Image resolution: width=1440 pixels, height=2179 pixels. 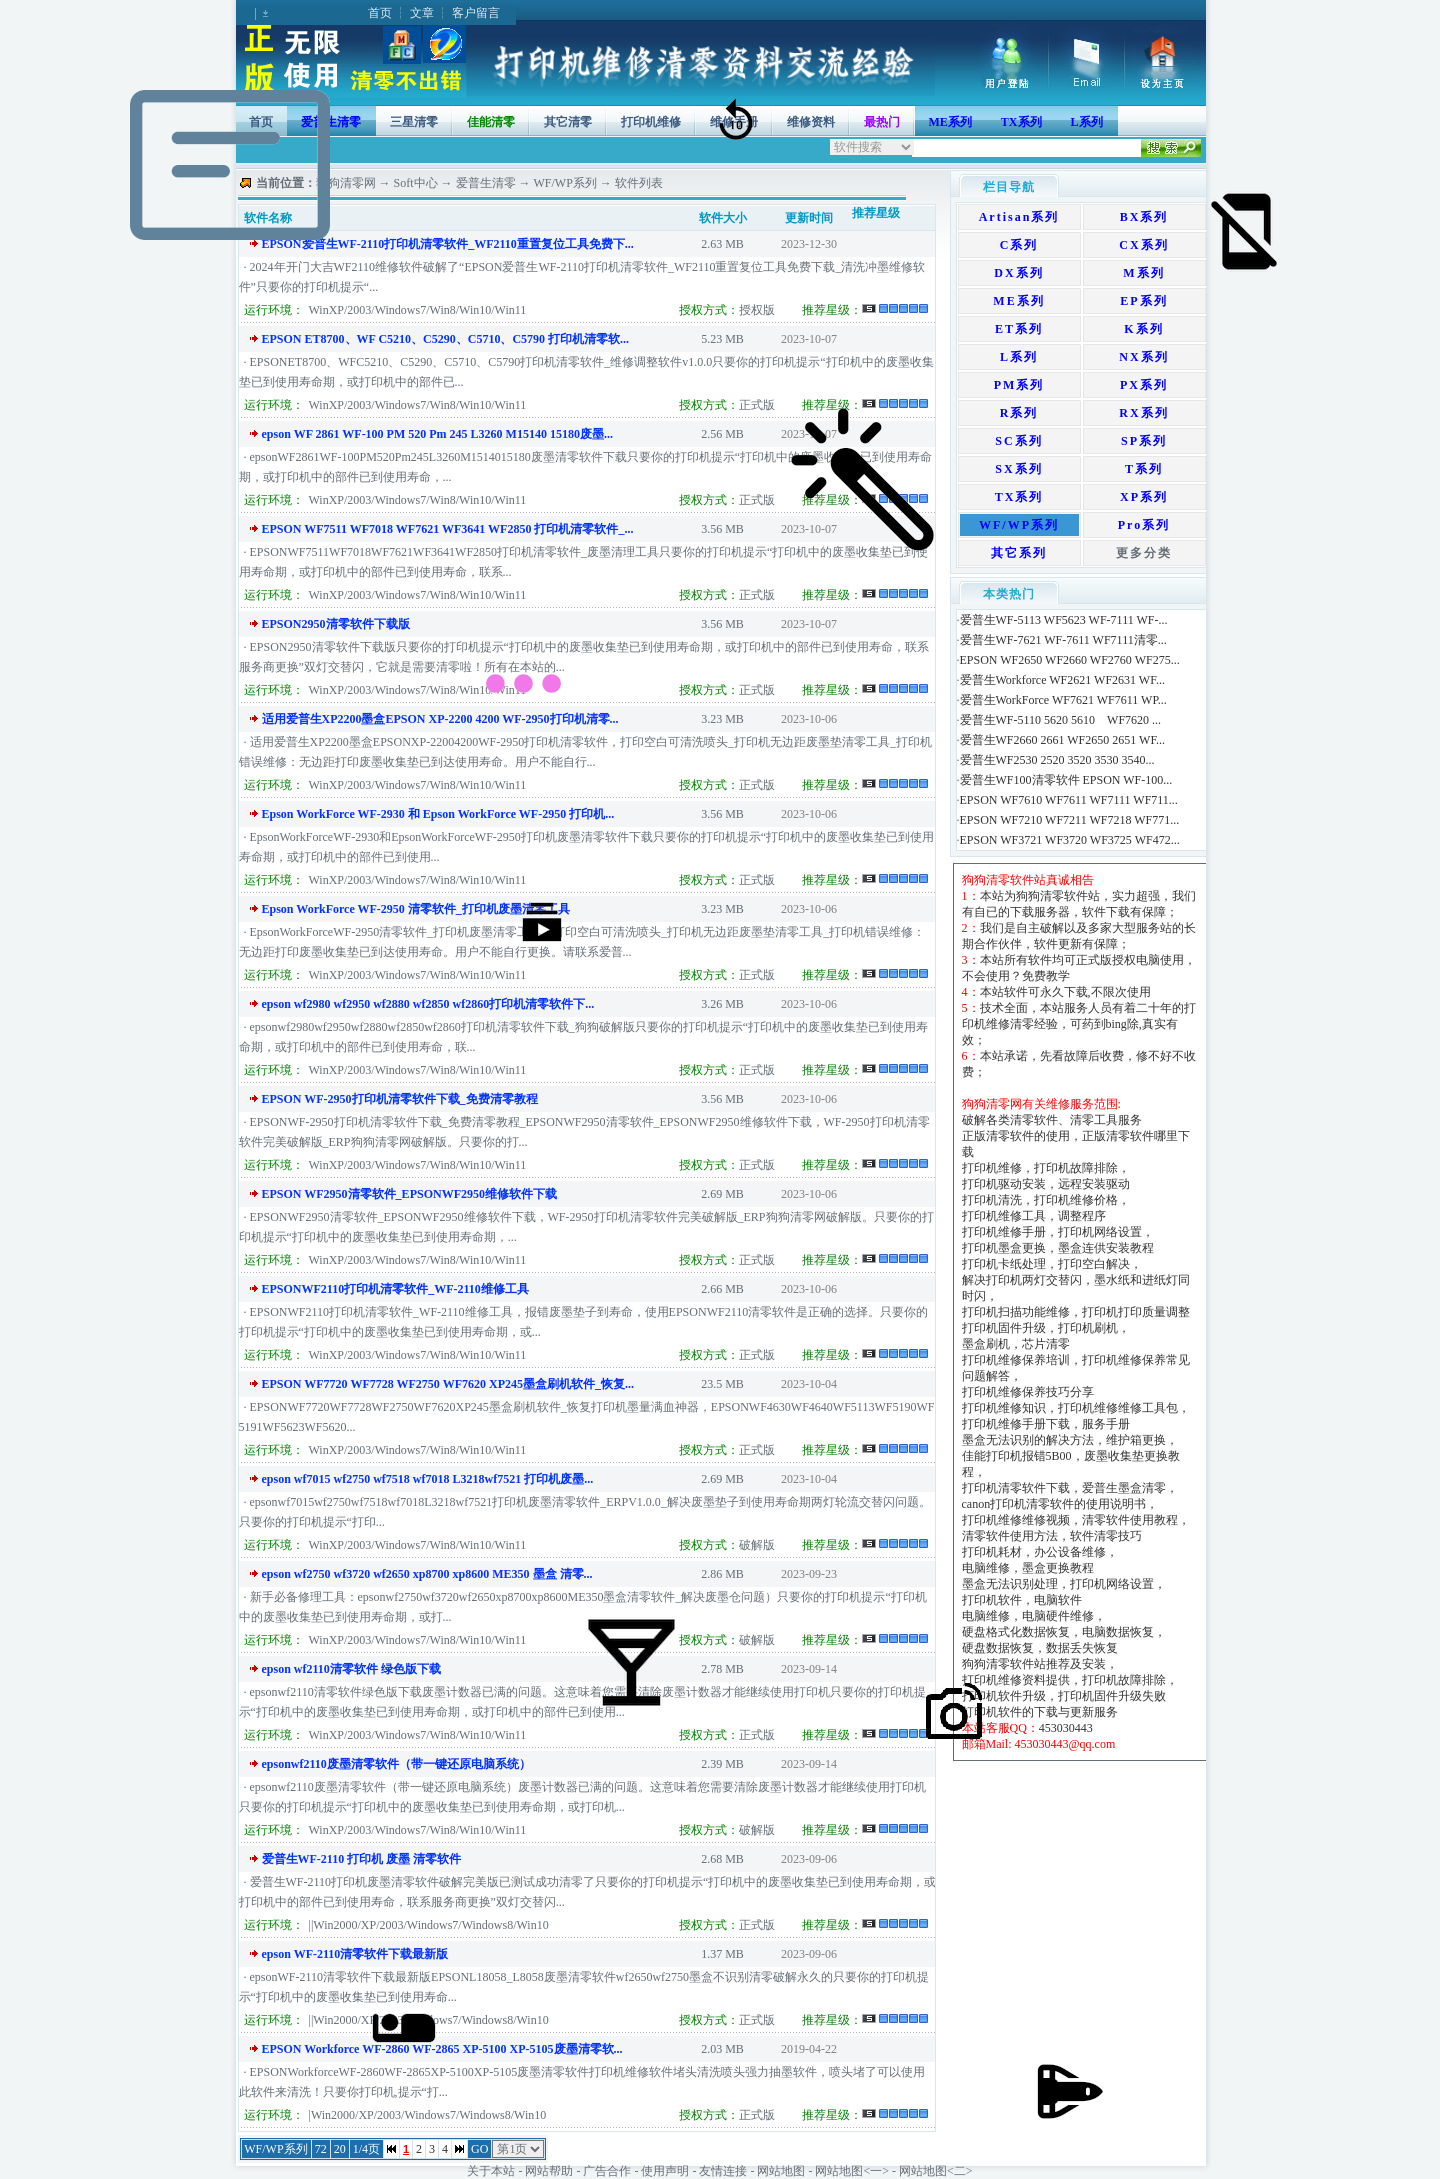 What do you see at coordinates (954, 1711) in the screenshot?
I see `connect to a wireless or external camera` at bounding box center [954, 1711].